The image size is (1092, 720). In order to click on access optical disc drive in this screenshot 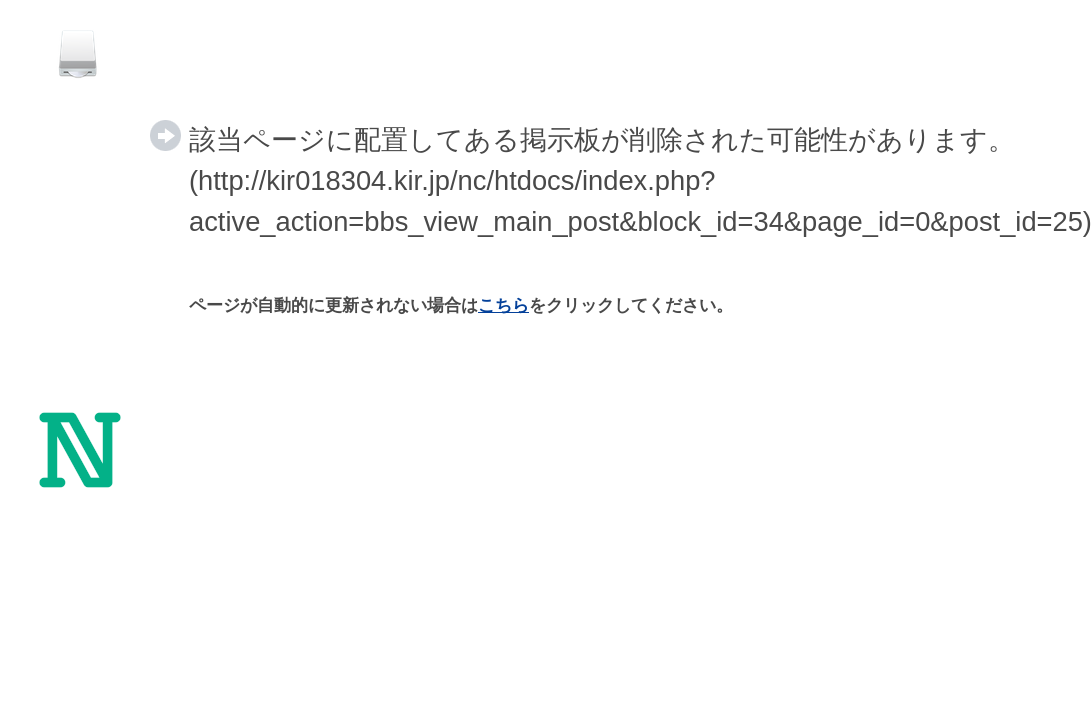, I will do `click(76, 54)`.